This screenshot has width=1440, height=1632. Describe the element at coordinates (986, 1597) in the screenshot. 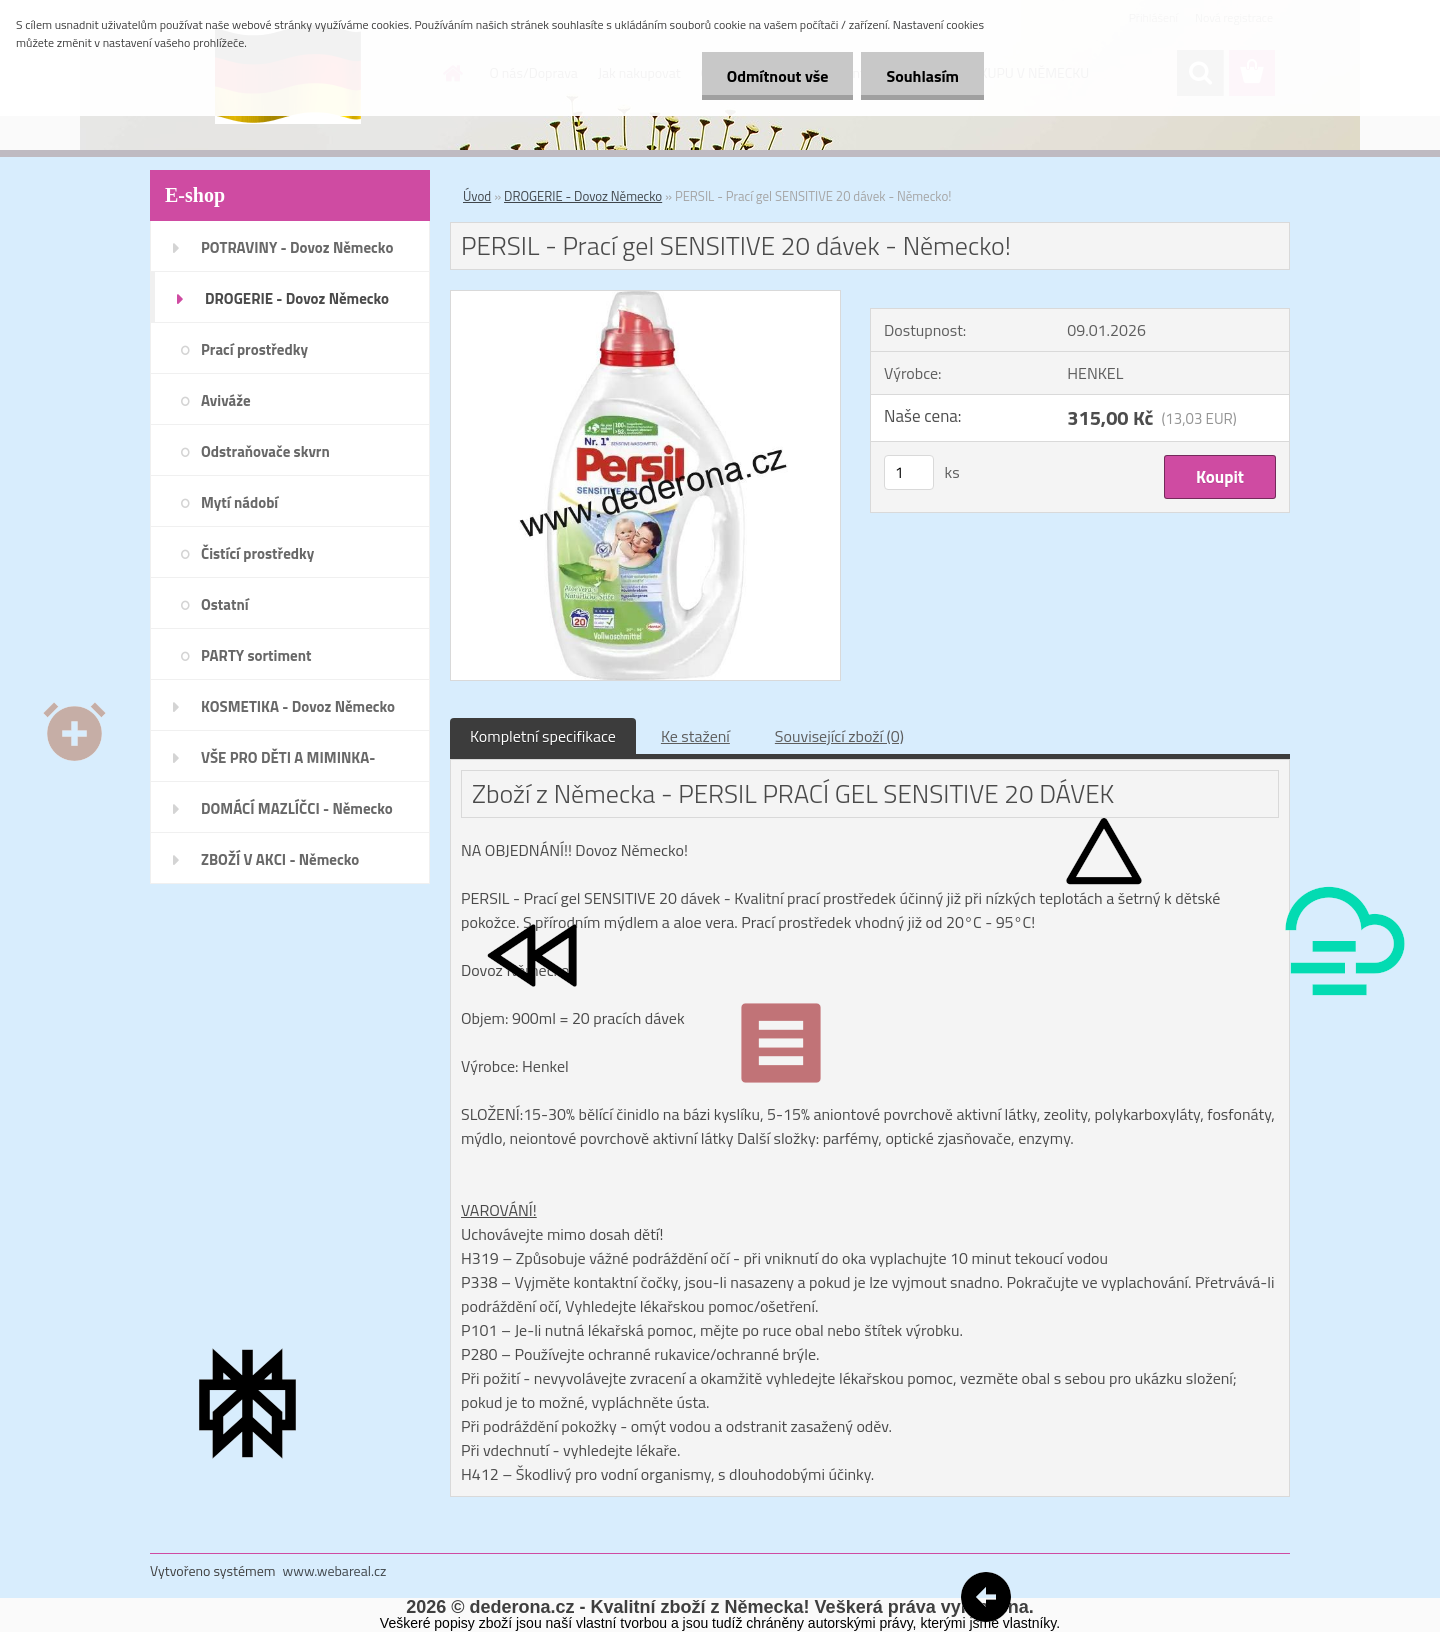

I see `go back to the previous screen` at that location.